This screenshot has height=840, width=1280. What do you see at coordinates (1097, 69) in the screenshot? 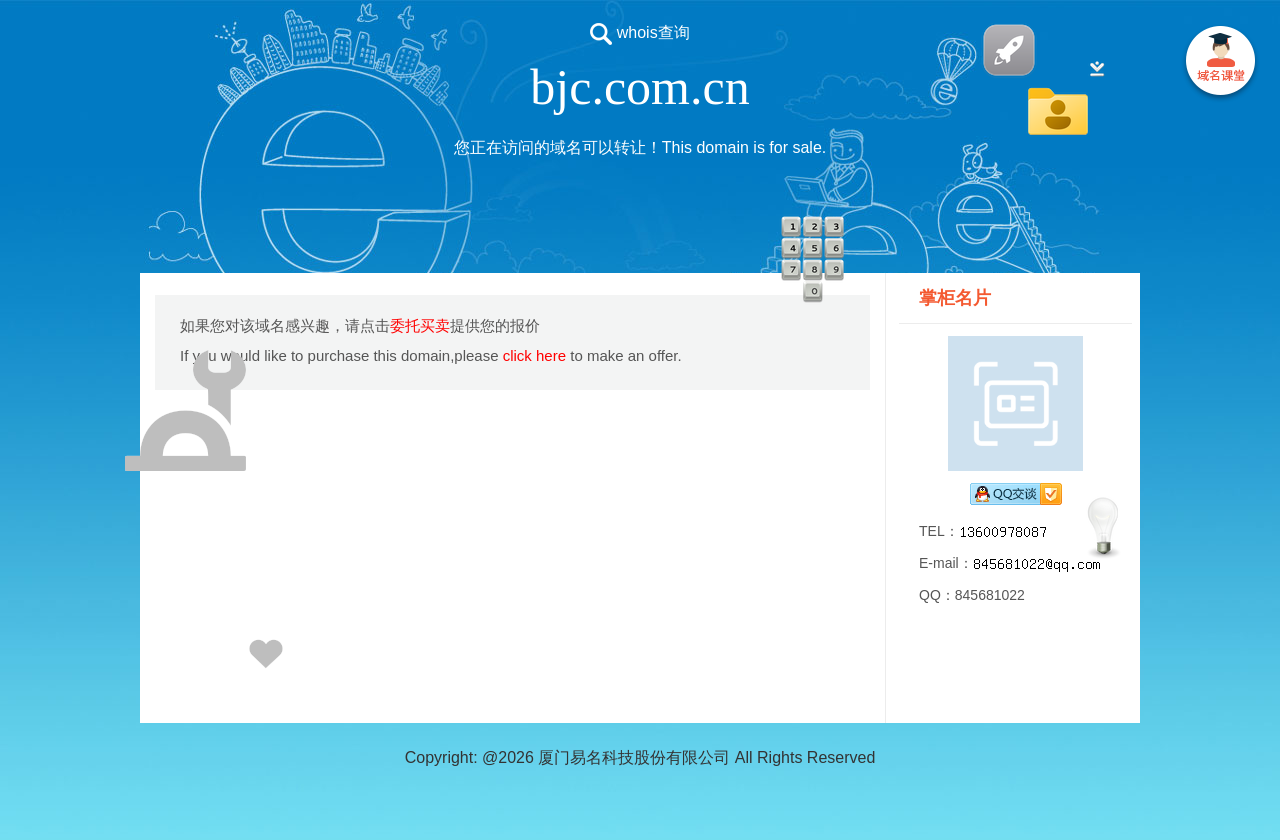
I see `scroll to bottom of page or list` at bounding box center [1097, 69].